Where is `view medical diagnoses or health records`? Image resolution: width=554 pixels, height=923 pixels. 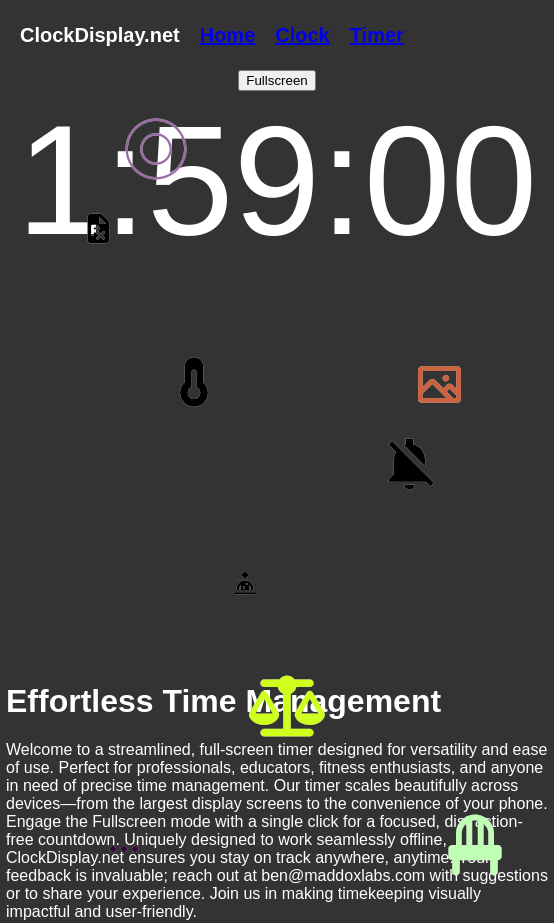 view medical diagnoses or health records is located at coordinates (245, 583).